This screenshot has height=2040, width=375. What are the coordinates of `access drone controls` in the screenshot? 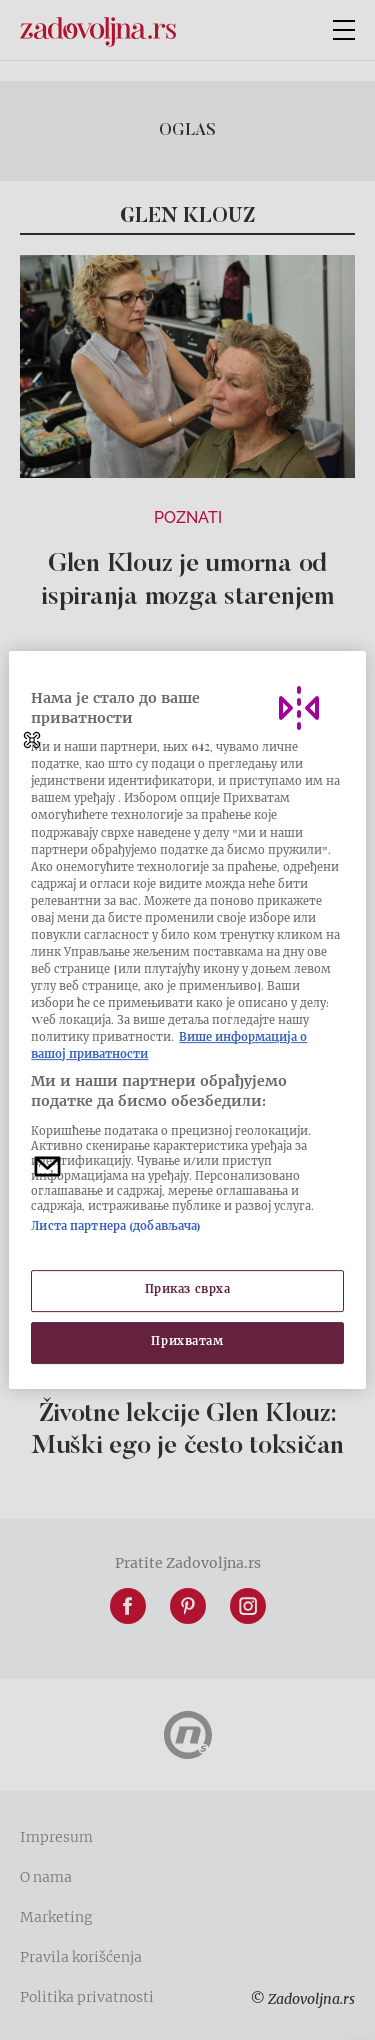 It's located at (32, 740).